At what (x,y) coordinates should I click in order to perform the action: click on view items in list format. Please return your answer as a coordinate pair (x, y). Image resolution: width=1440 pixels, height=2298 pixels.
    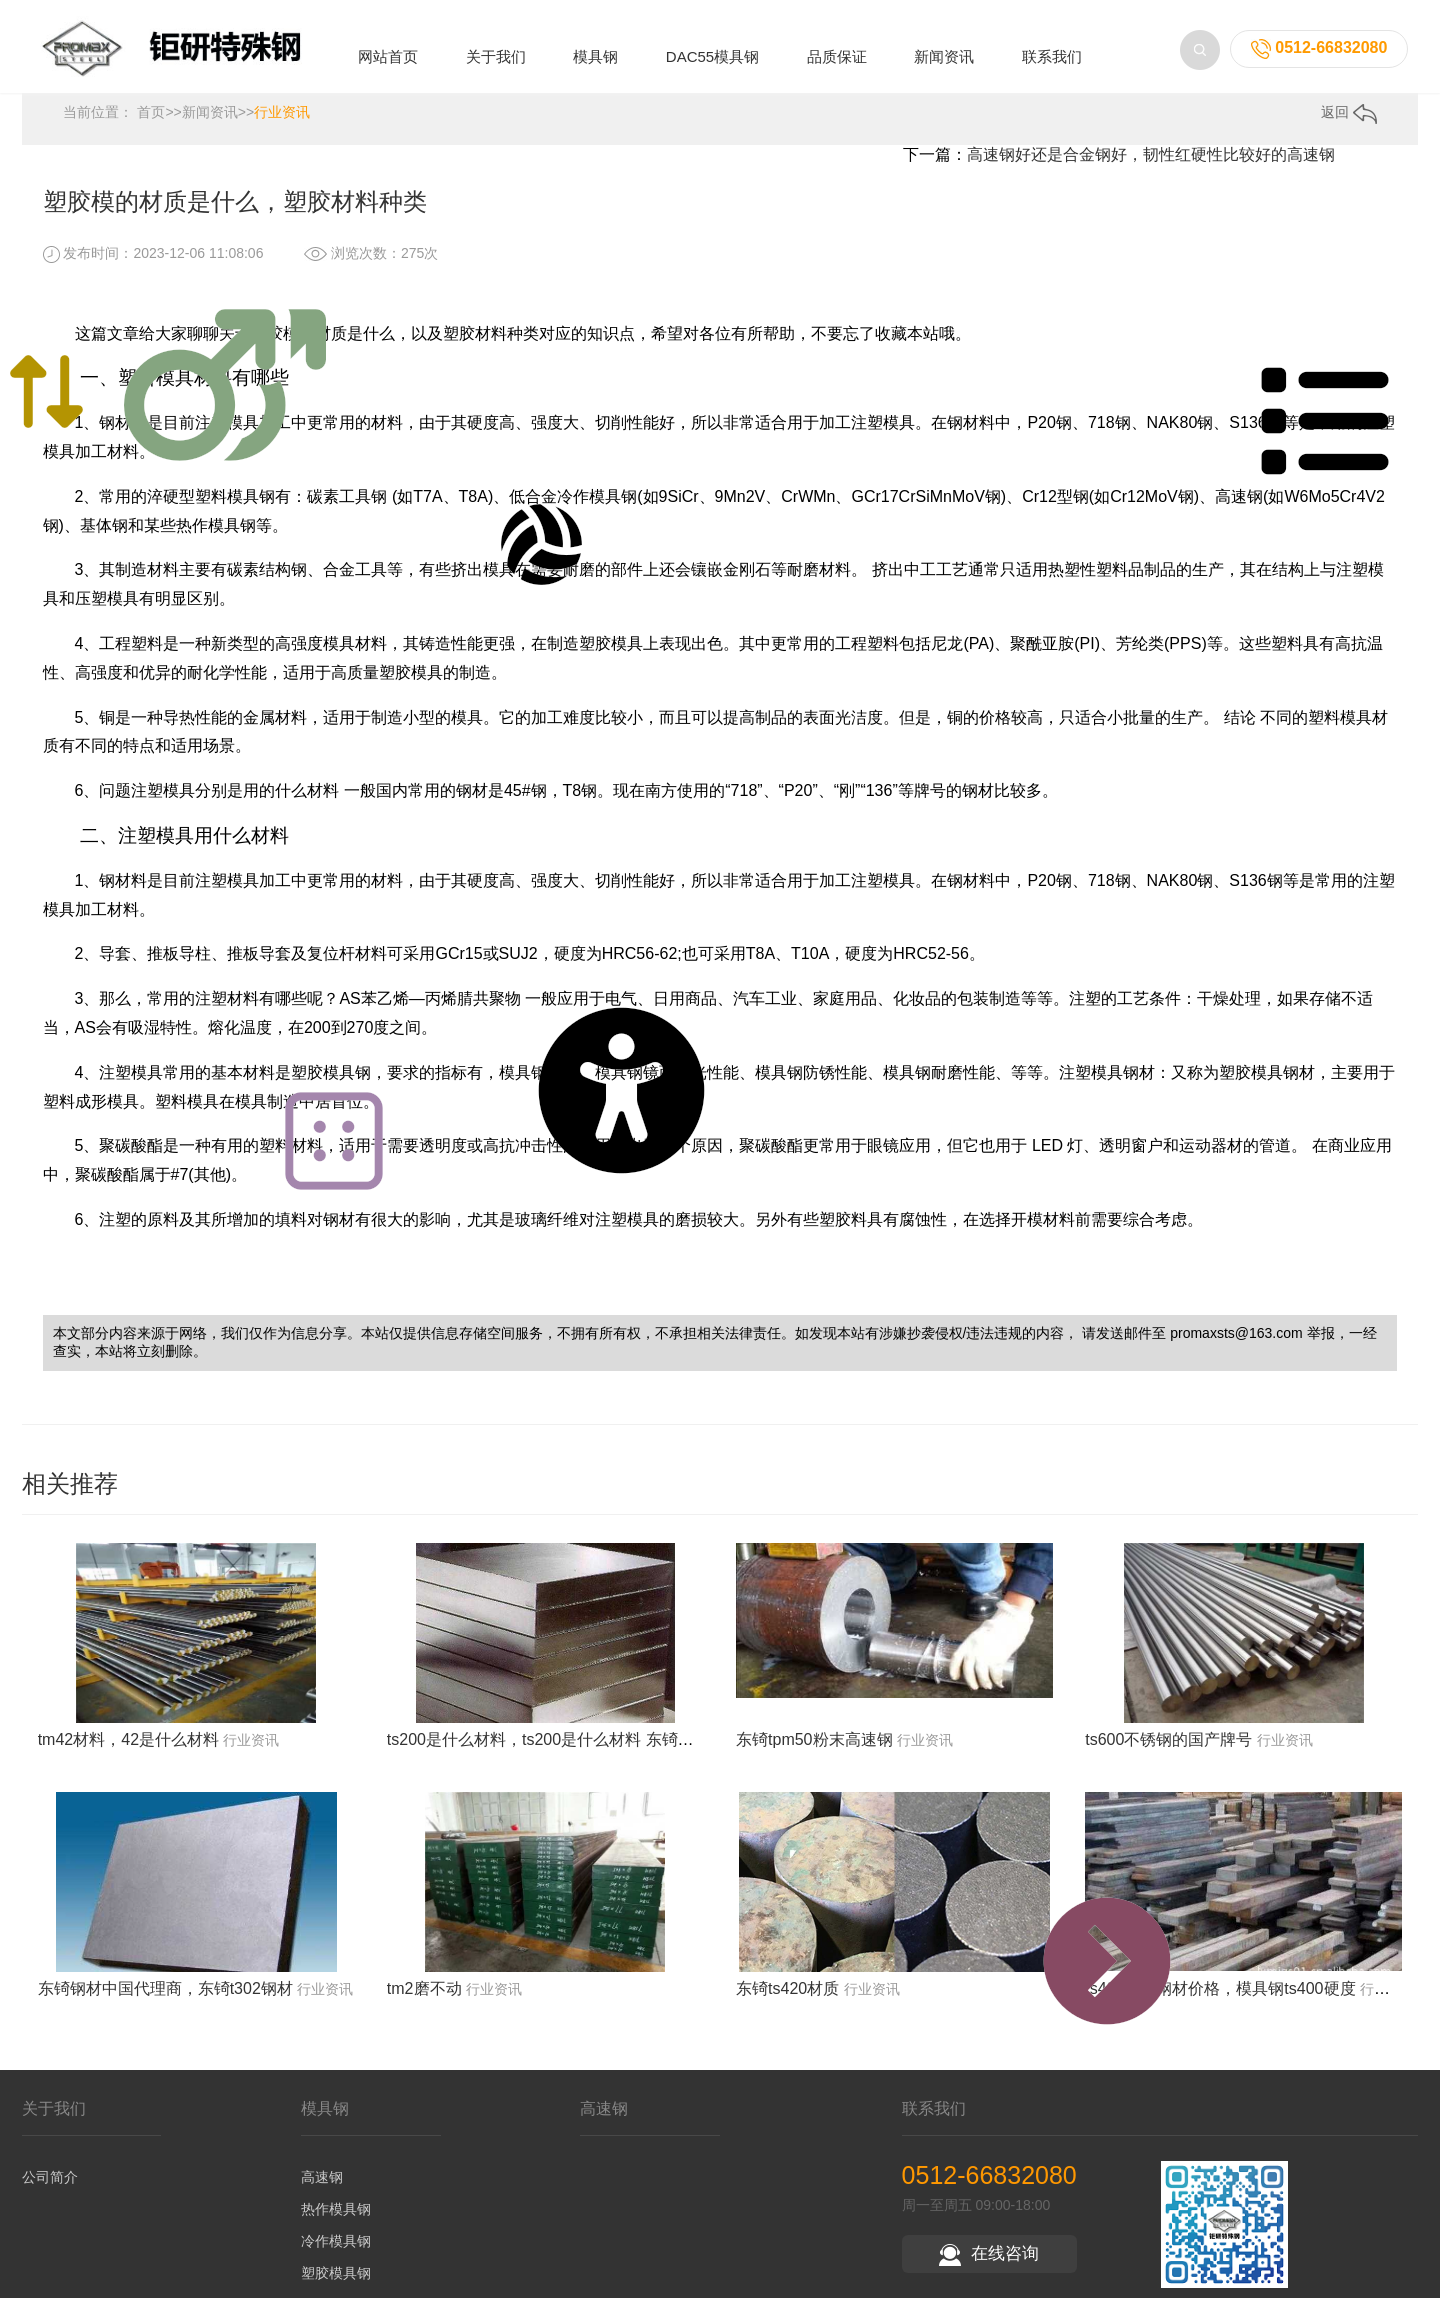
    Looking at the image, I should click on (1323, 421).